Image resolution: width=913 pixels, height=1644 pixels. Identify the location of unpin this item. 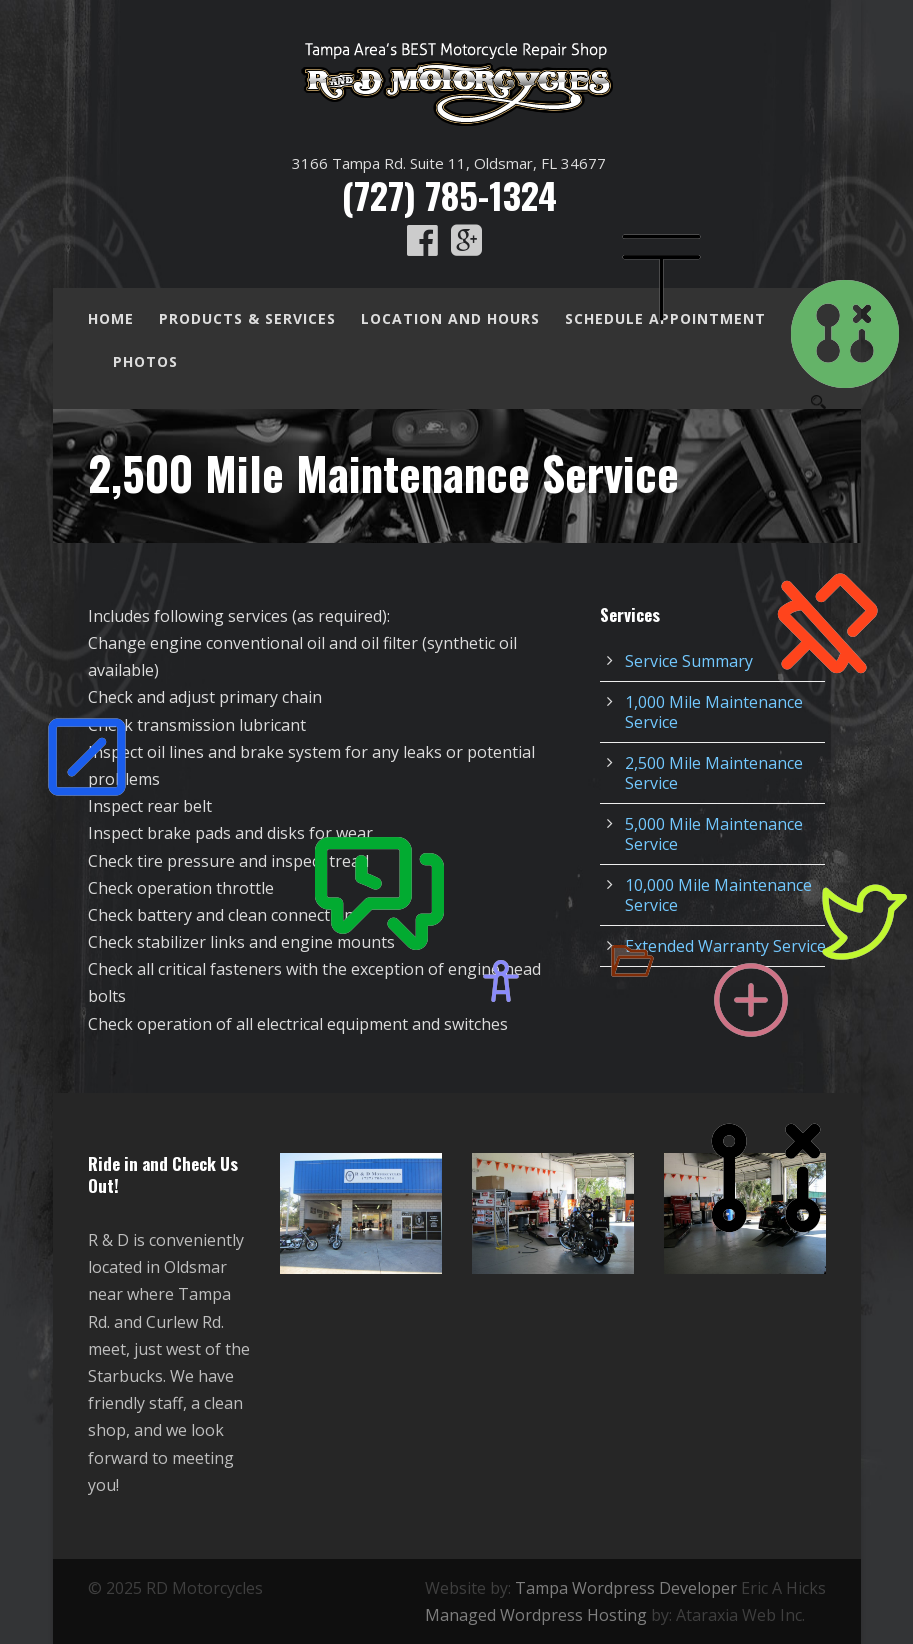
(824, 627).